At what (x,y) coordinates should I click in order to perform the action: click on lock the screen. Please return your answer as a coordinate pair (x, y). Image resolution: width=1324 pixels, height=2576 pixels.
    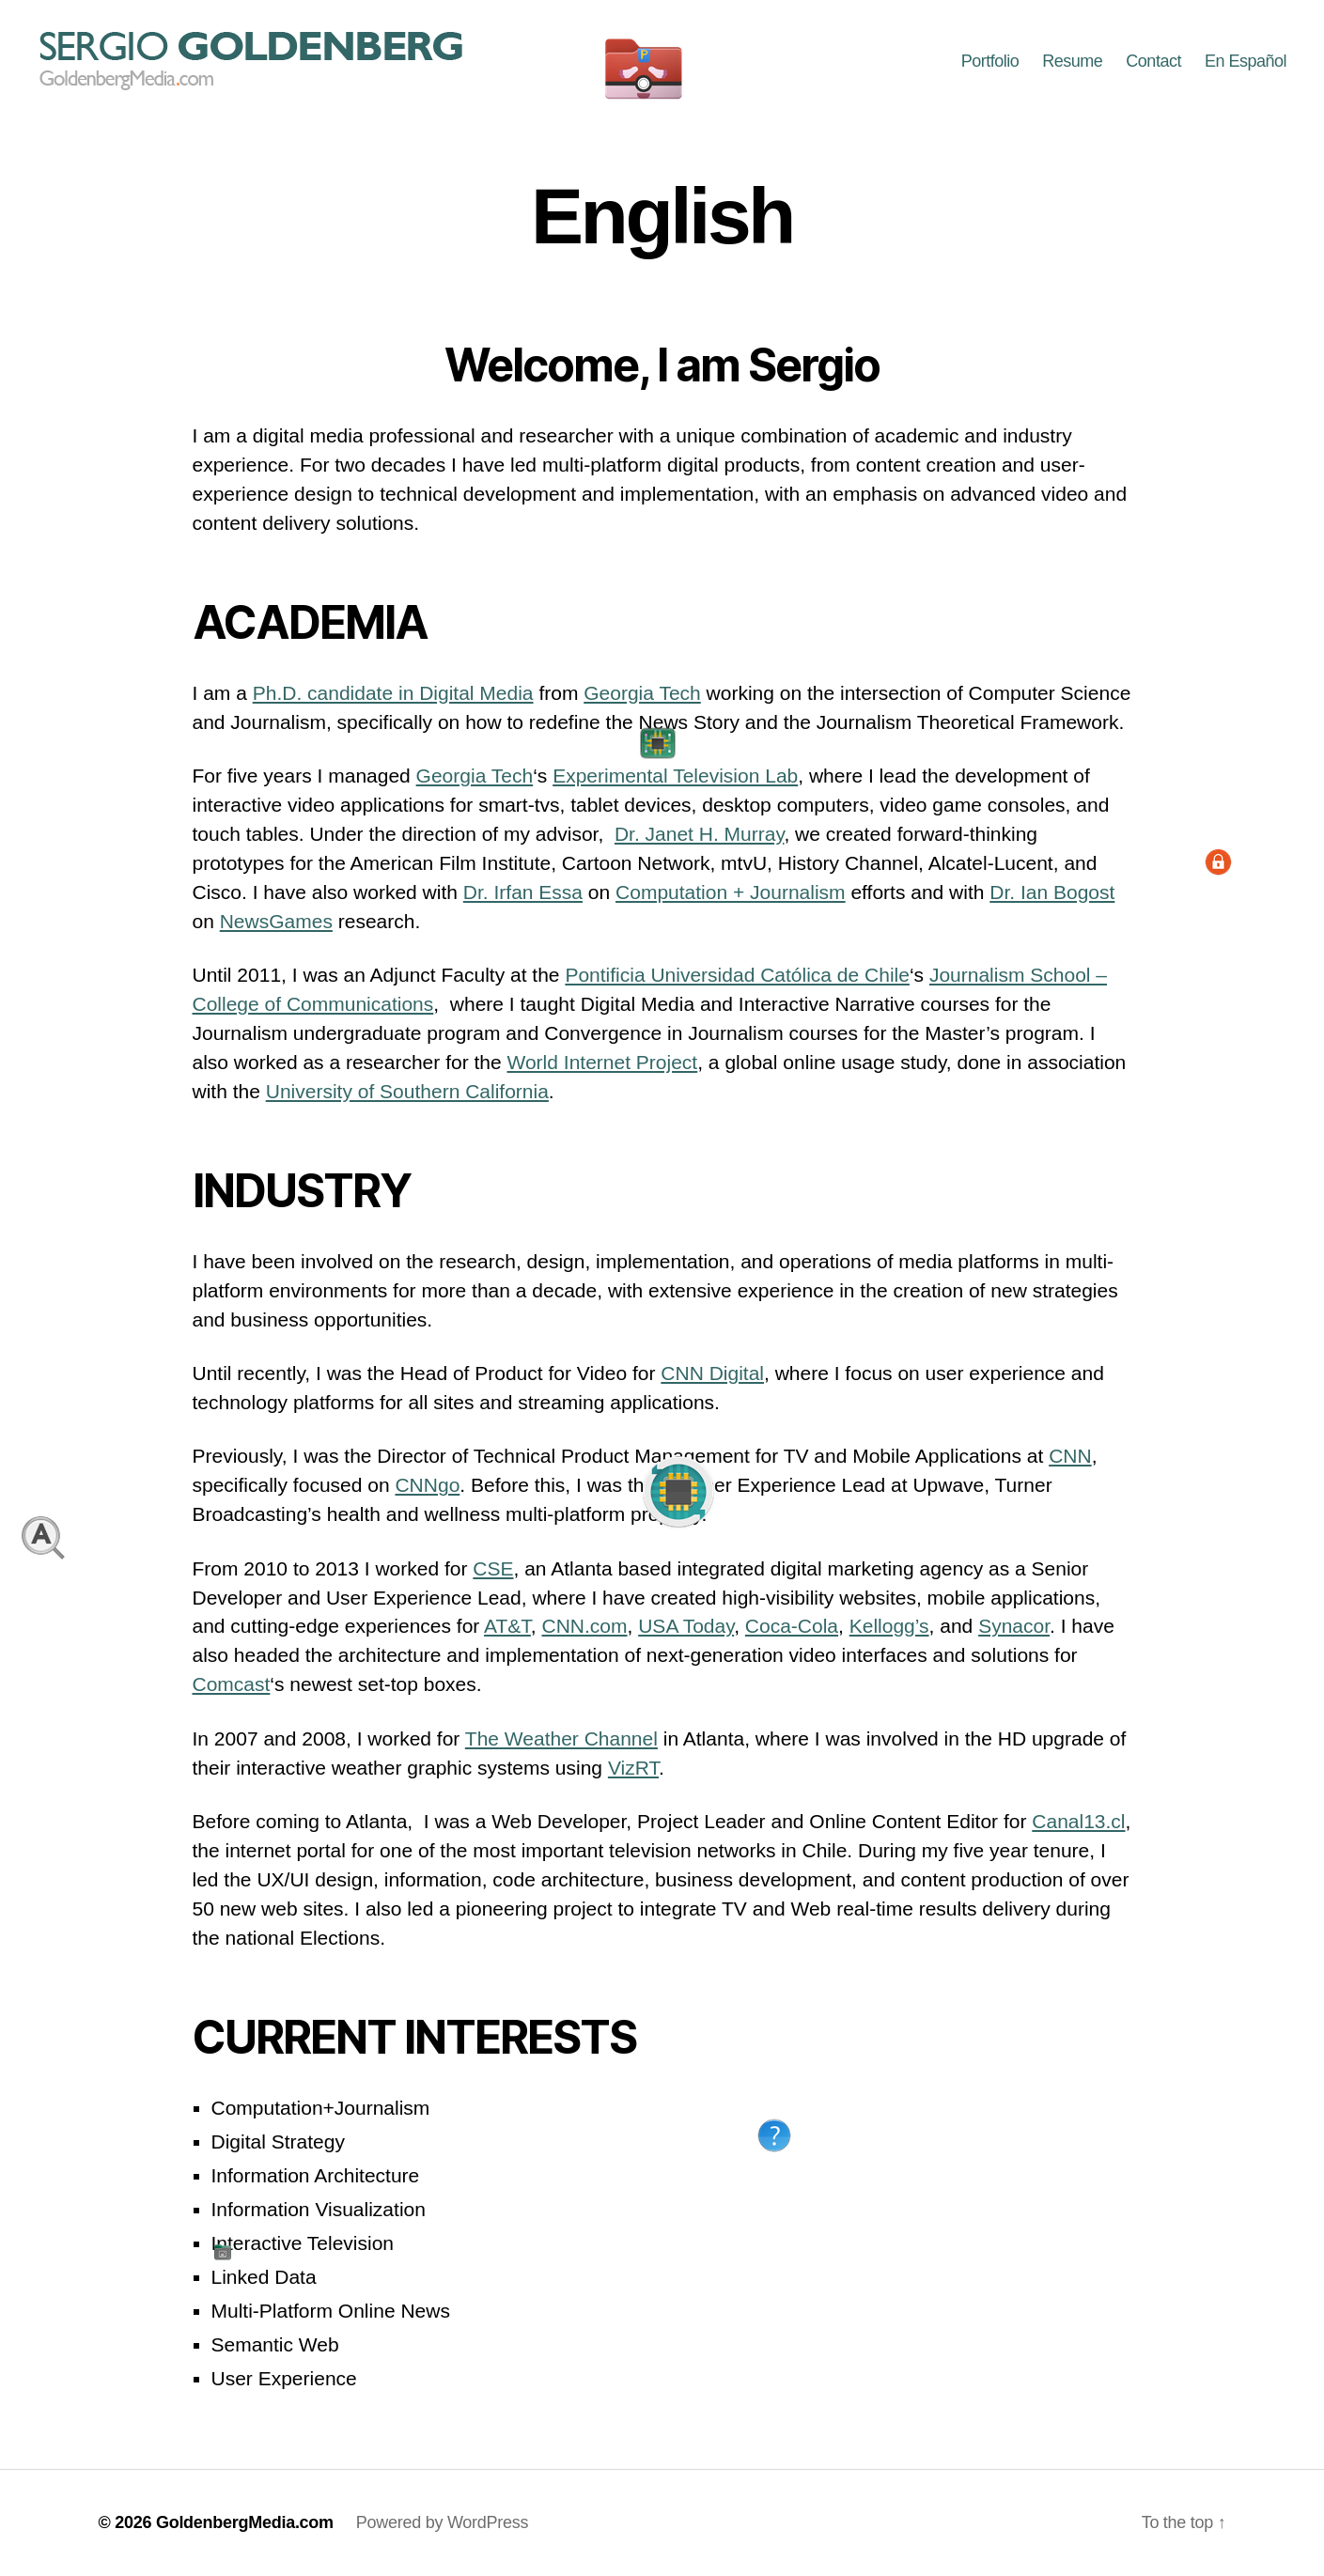
    Looking at the image, I should click on (1218, 861).